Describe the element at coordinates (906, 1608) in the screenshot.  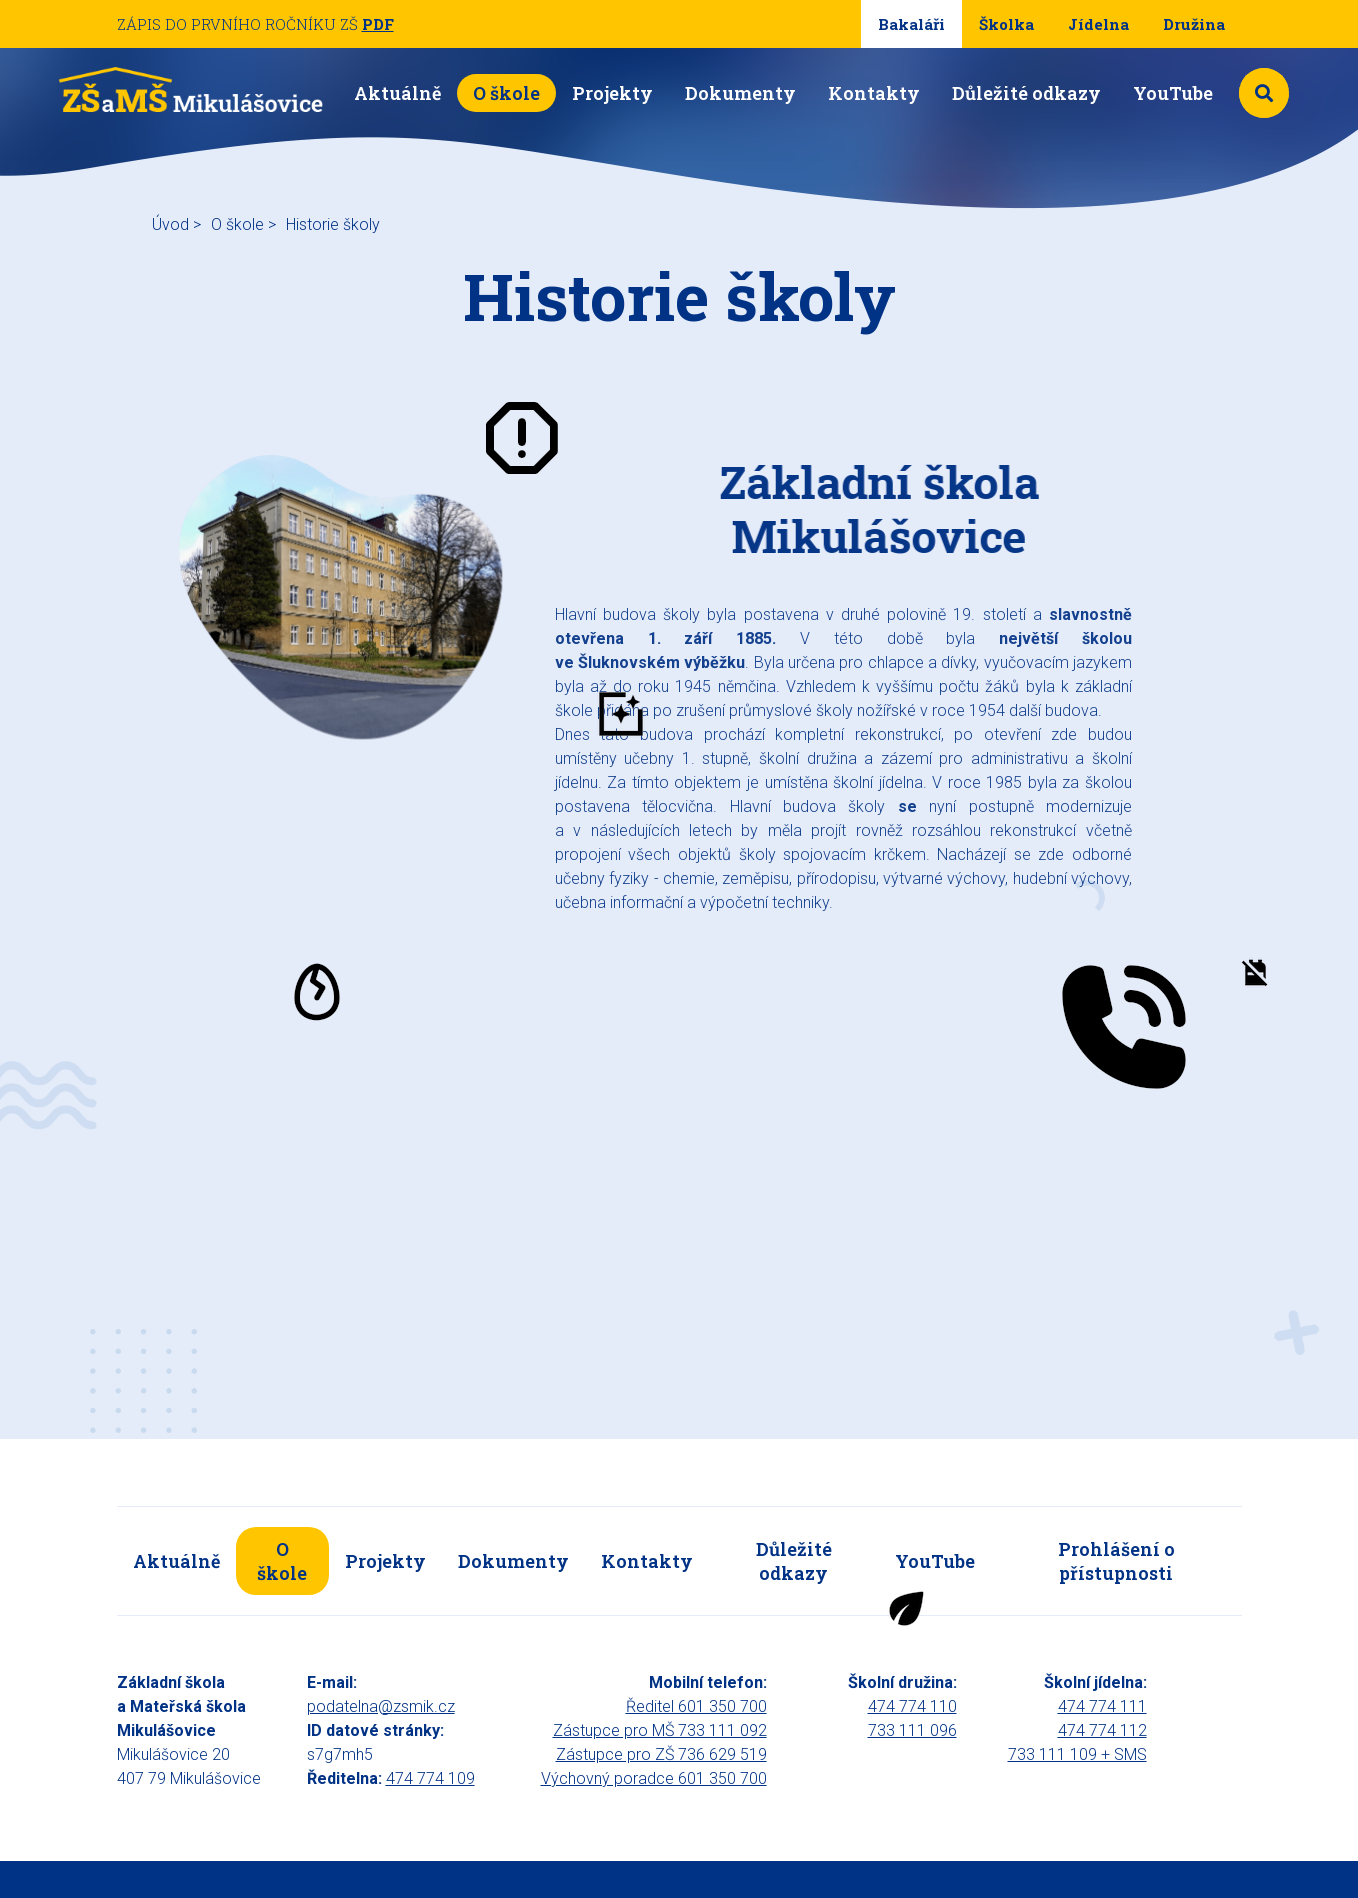
I see `indicates eco-friendly or sustainable mode` at that location.